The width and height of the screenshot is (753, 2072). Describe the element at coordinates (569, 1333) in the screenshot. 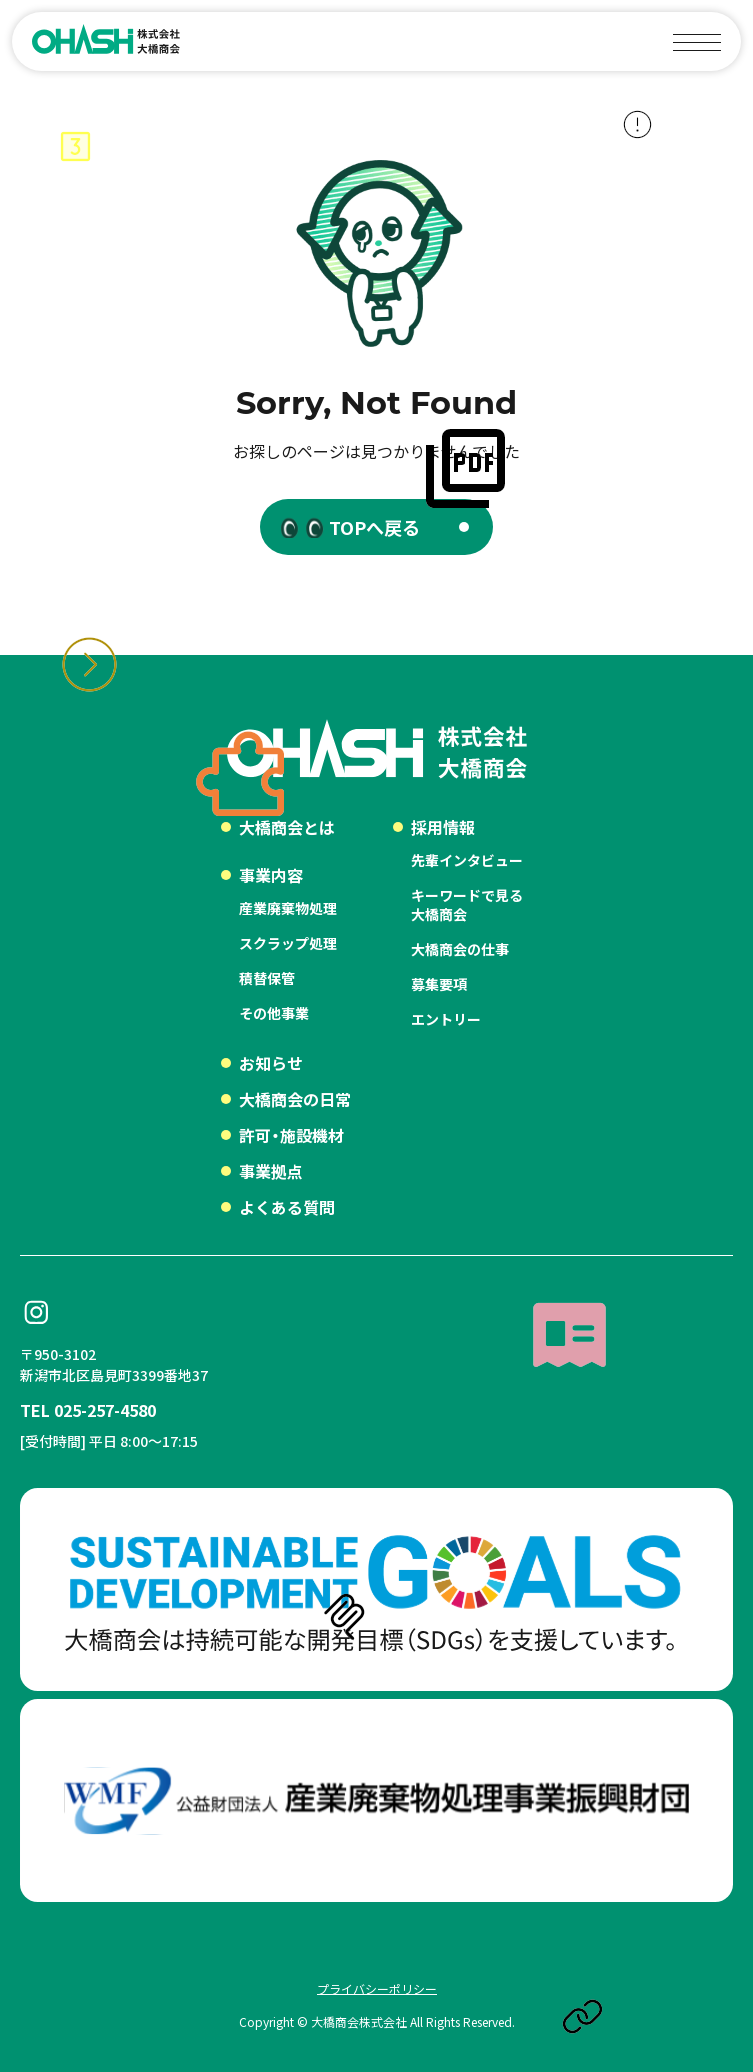

I see `view news articles or press clippings` at that location.